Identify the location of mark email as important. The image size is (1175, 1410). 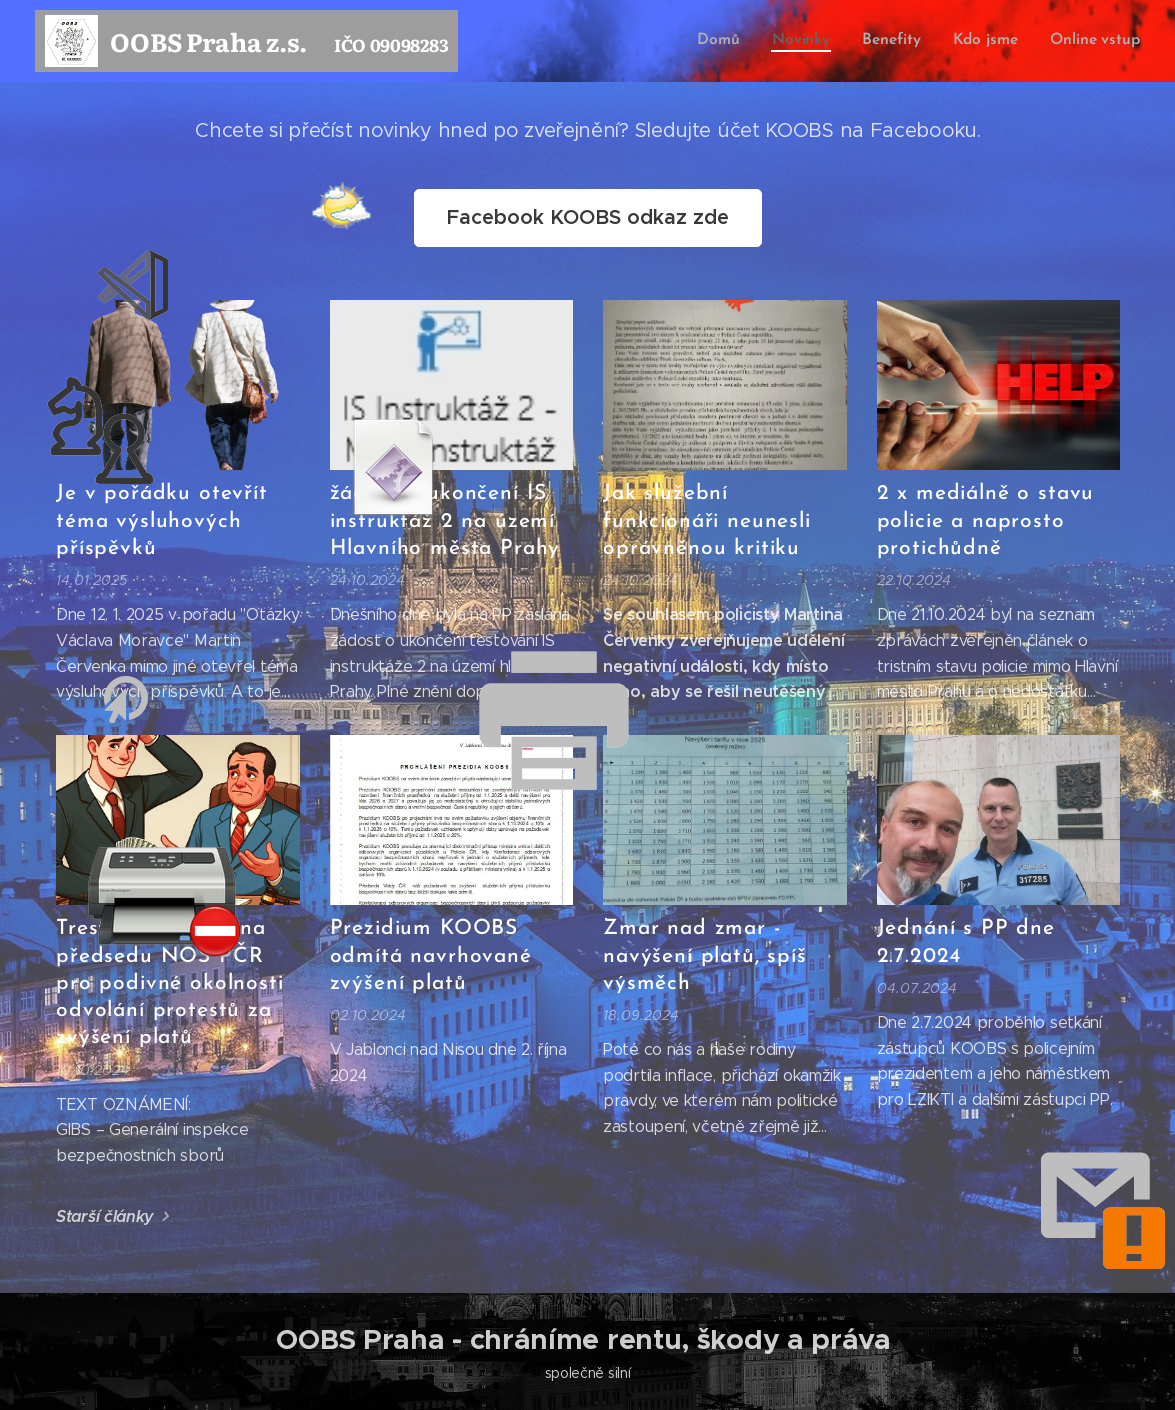
(1103, 1207).